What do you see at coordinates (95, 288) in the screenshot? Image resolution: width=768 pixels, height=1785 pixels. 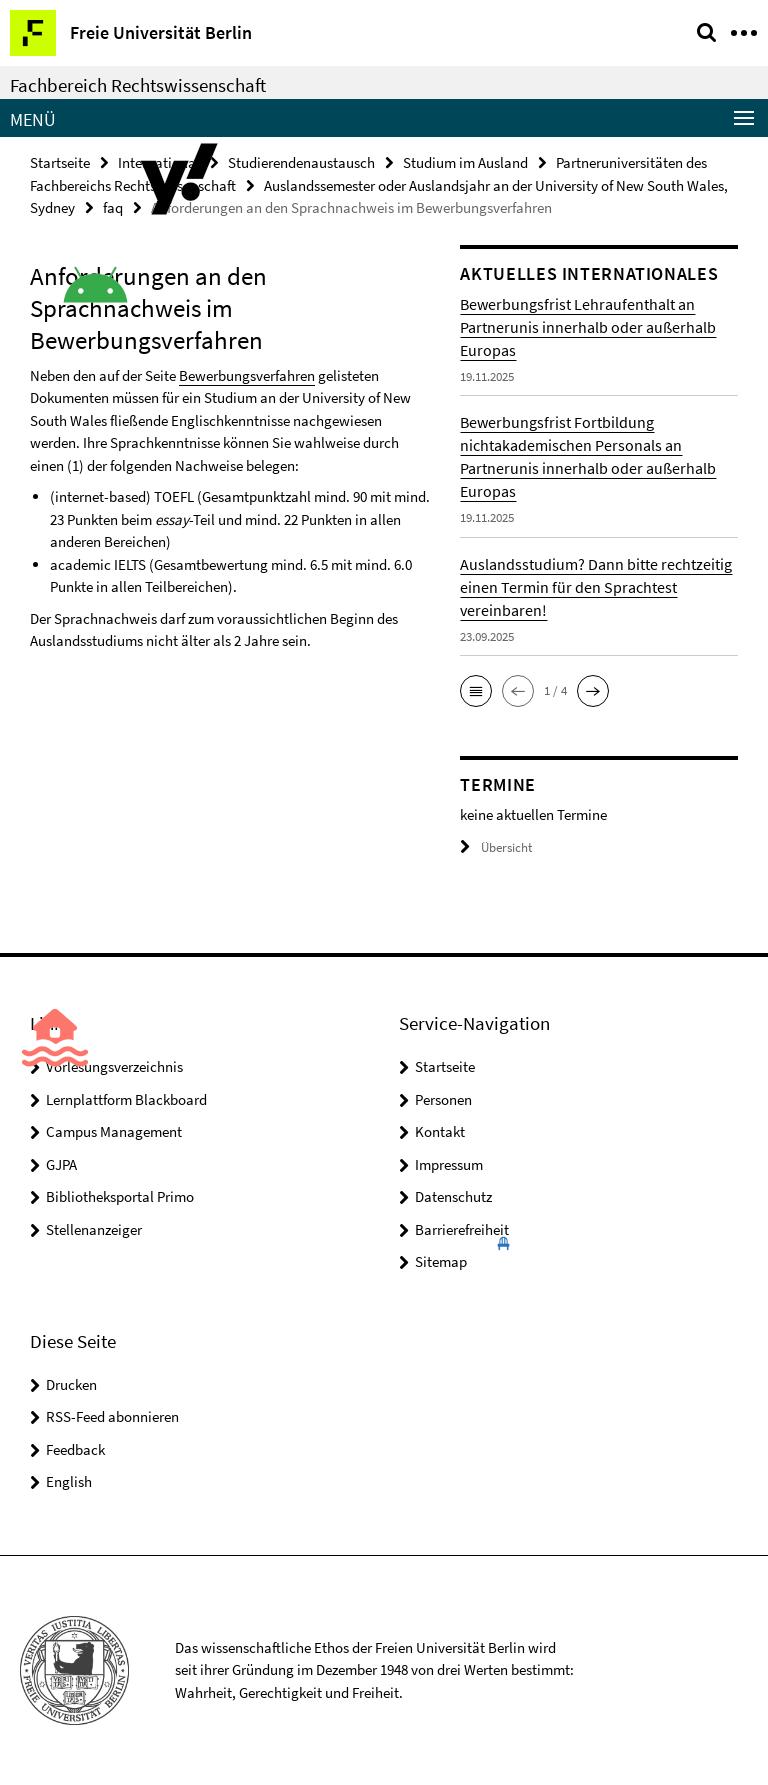 I see `android operating system logo` at bounding box center [95, 288].